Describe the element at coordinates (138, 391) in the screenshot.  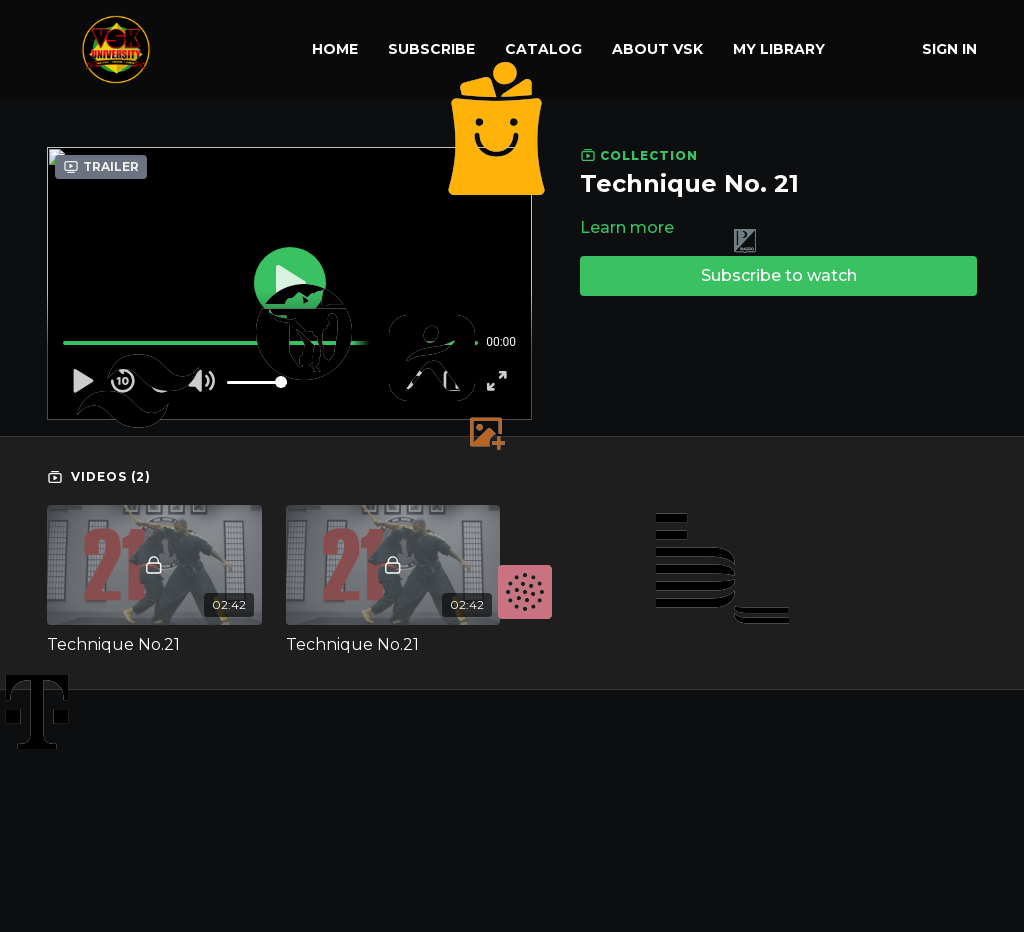
I see `tailwind css framework logo` at that location.